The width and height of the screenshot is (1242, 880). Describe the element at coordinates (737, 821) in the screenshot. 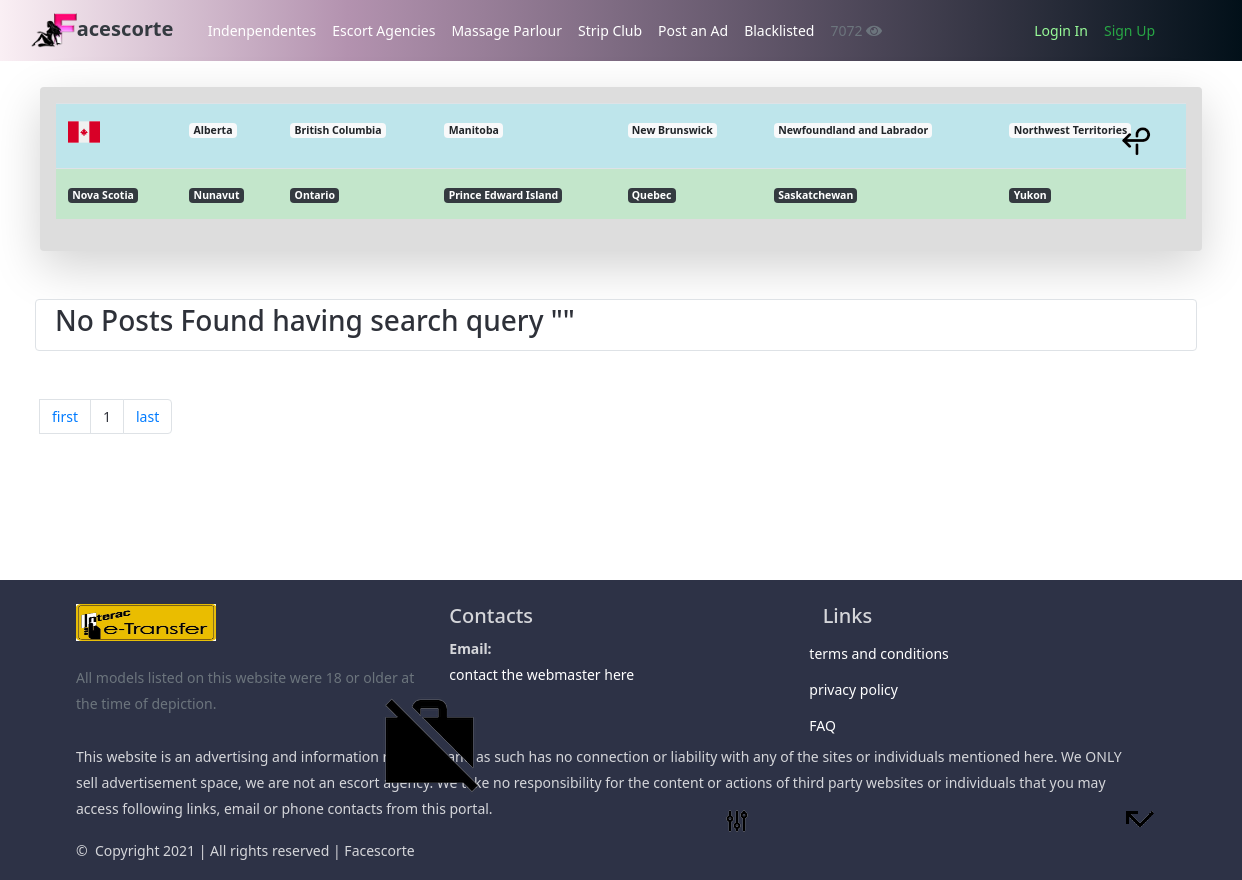

I see `adjust settings or preferences` at that location.